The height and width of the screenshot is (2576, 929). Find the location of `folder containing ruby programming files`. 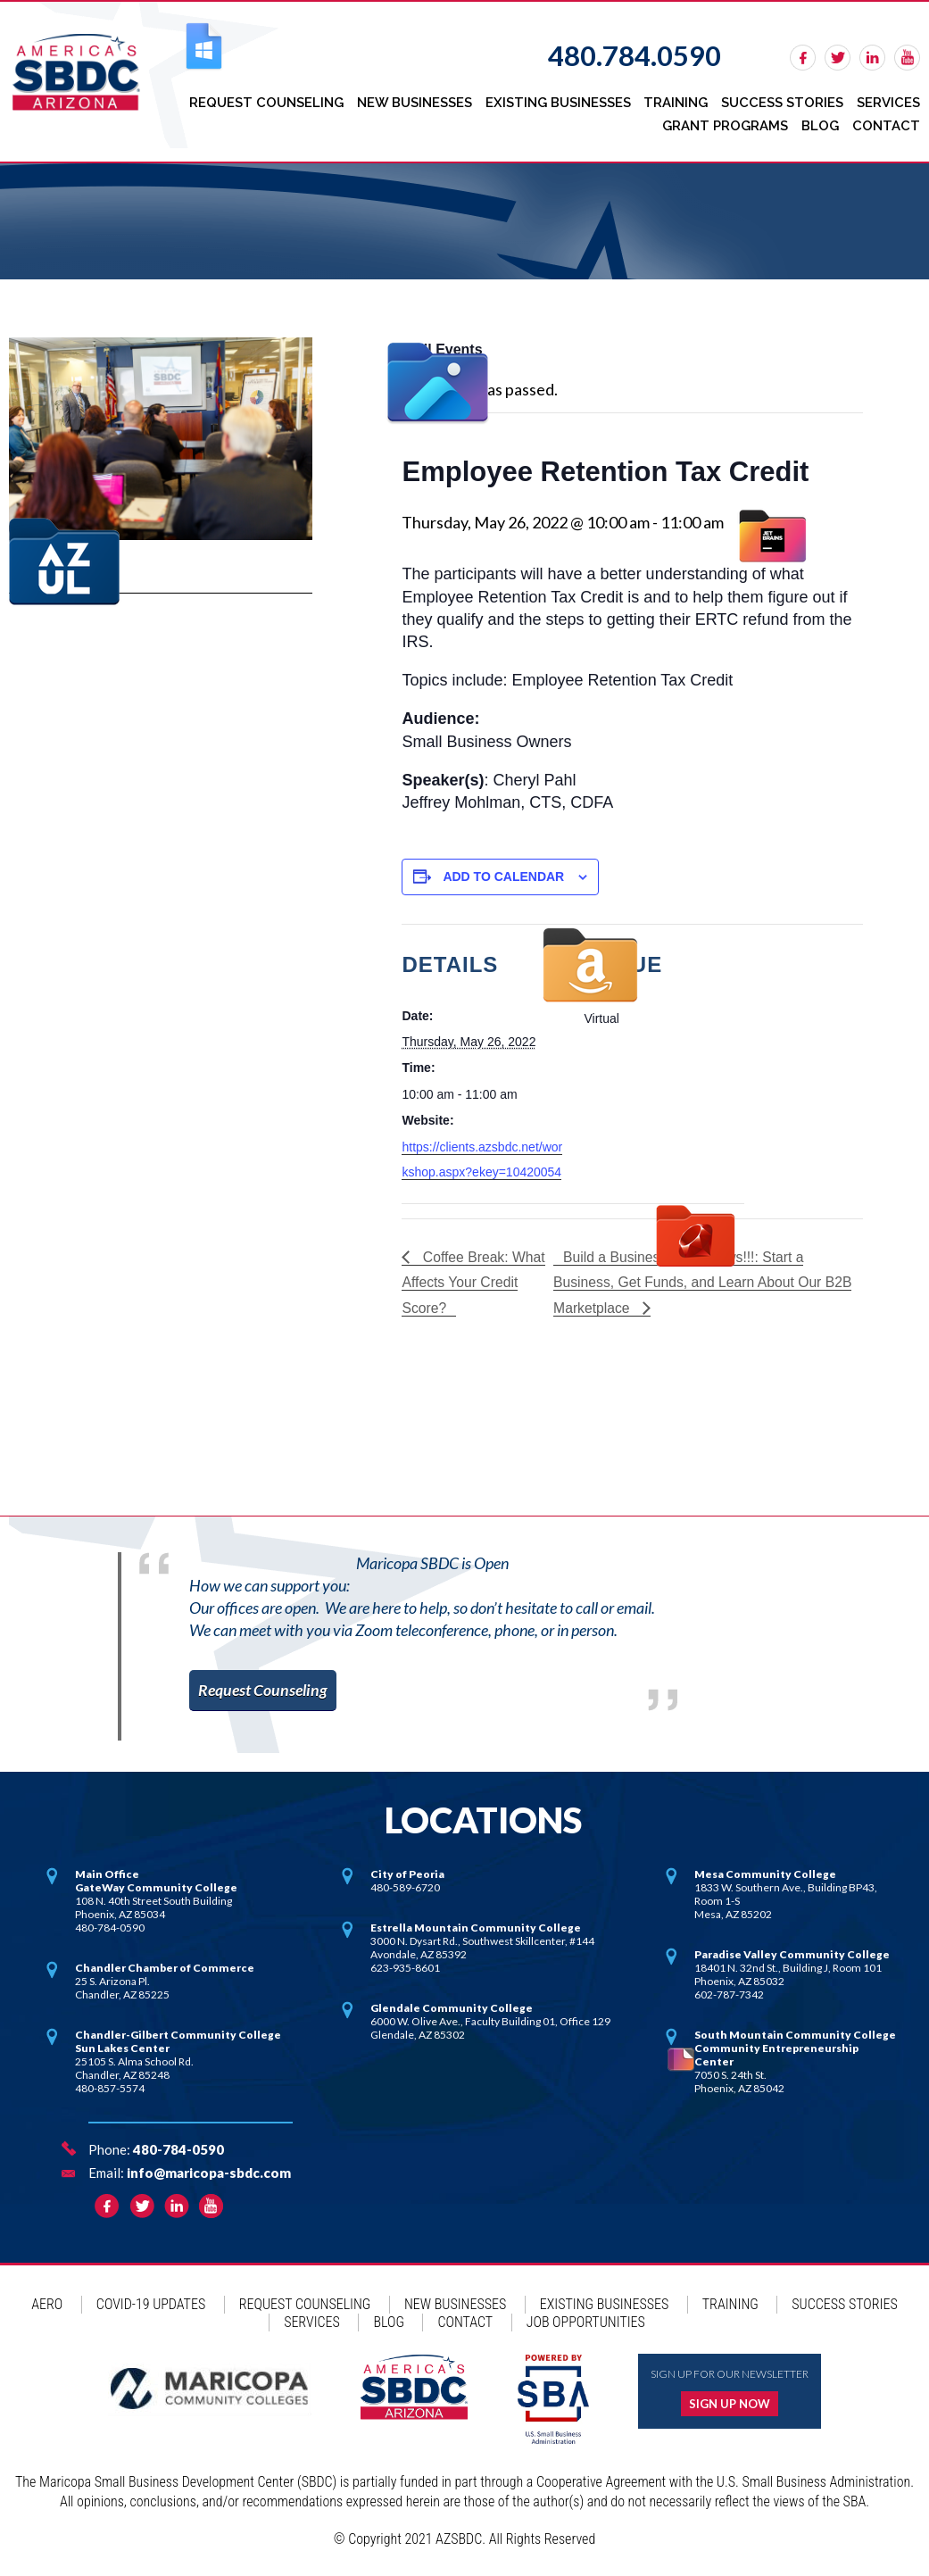

folder containing ruby programming files is located at coordinates (695, 1238).